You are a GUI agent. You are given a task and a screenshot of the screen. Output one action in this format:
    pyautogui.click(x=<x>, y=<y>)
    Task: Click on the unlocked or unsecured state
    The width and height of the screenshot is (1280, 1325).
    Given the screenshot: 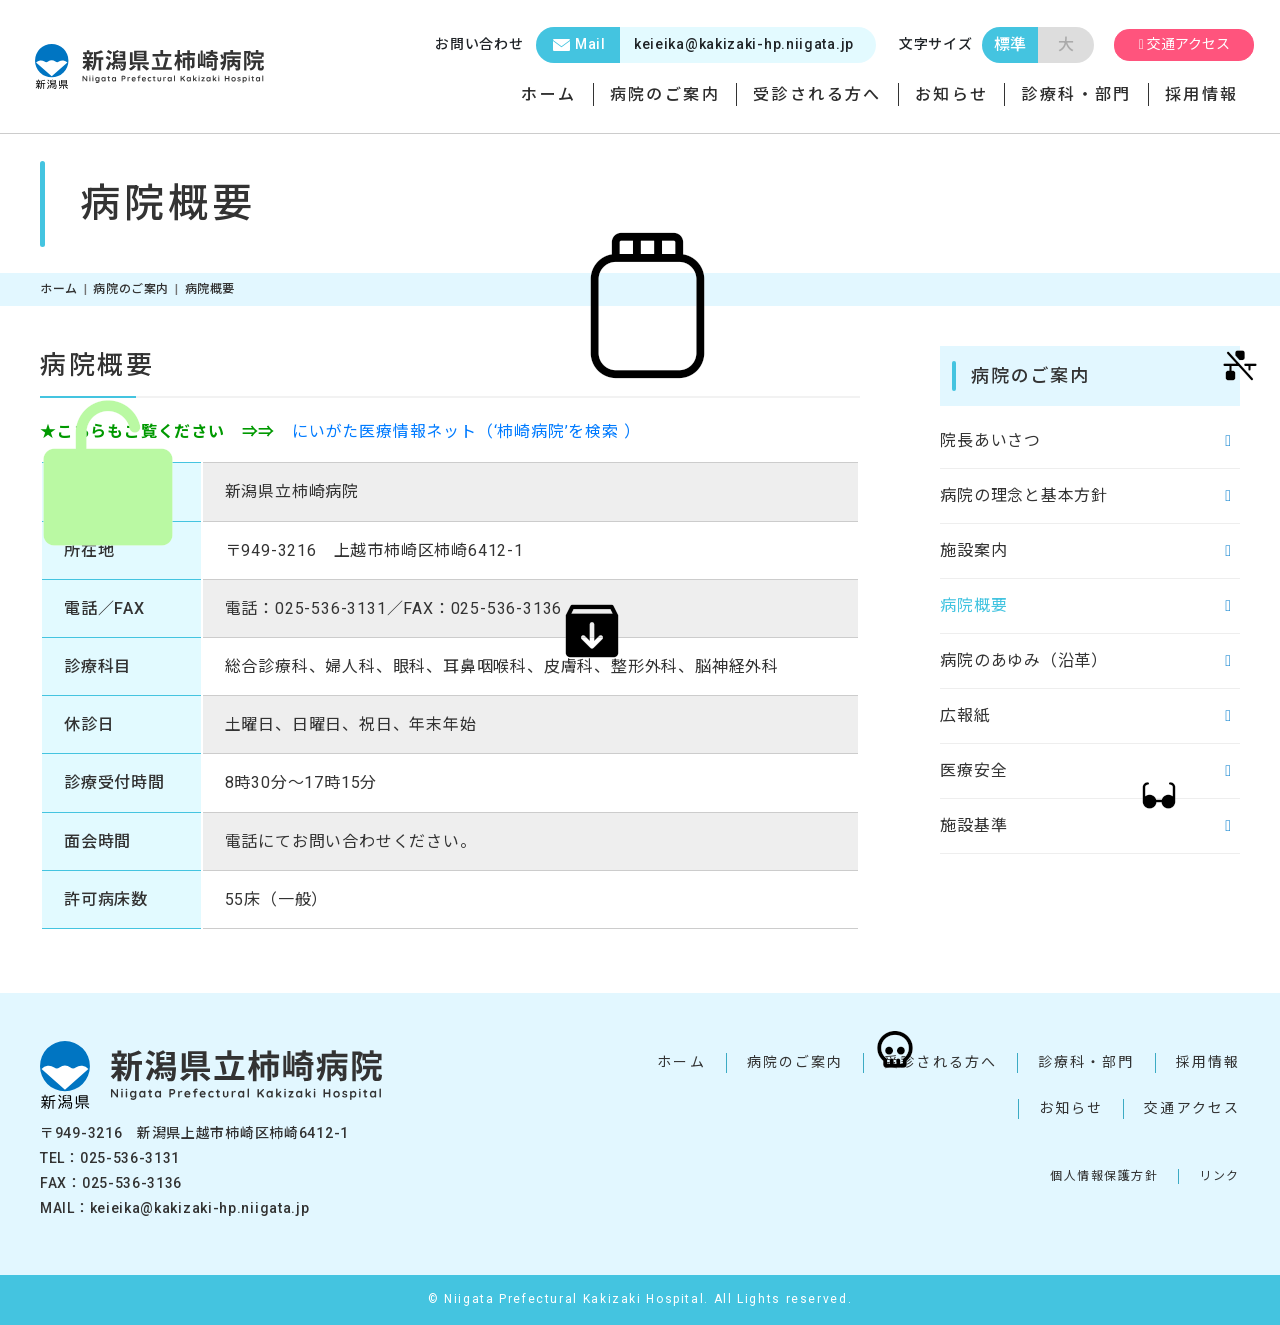 What is the action you would take?
    pyautogui.click(x=108, y=481)
    